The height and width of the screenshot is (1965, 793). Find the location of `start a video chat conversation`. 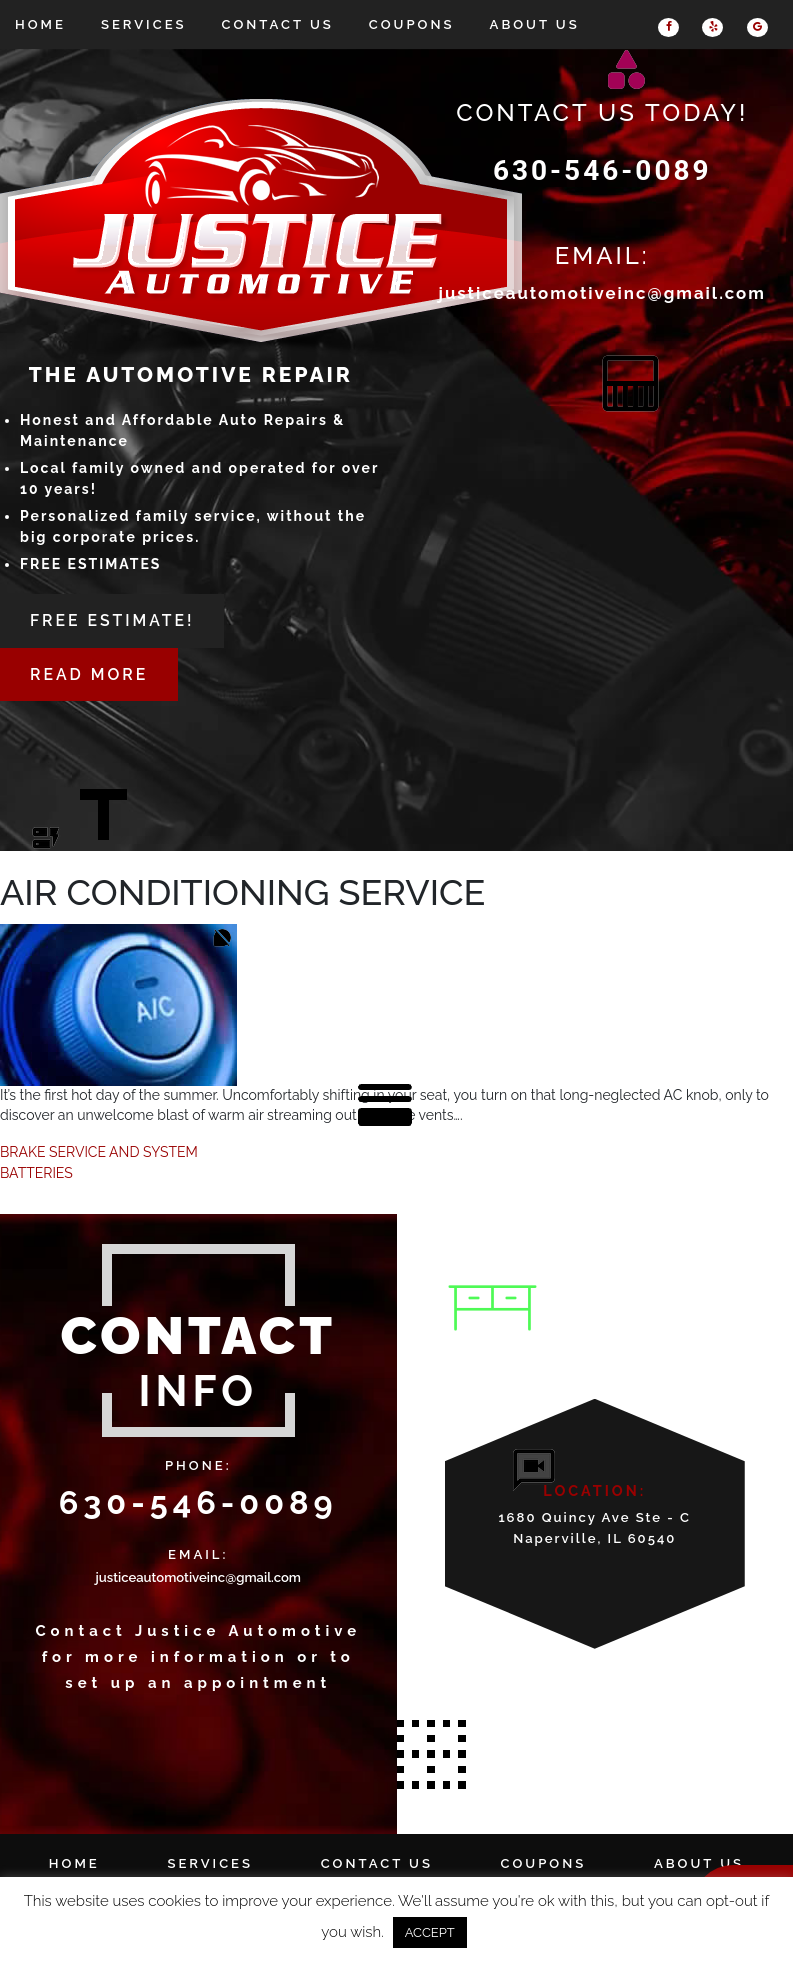

start a video chat conversation is located at coordinates (534, 1470).